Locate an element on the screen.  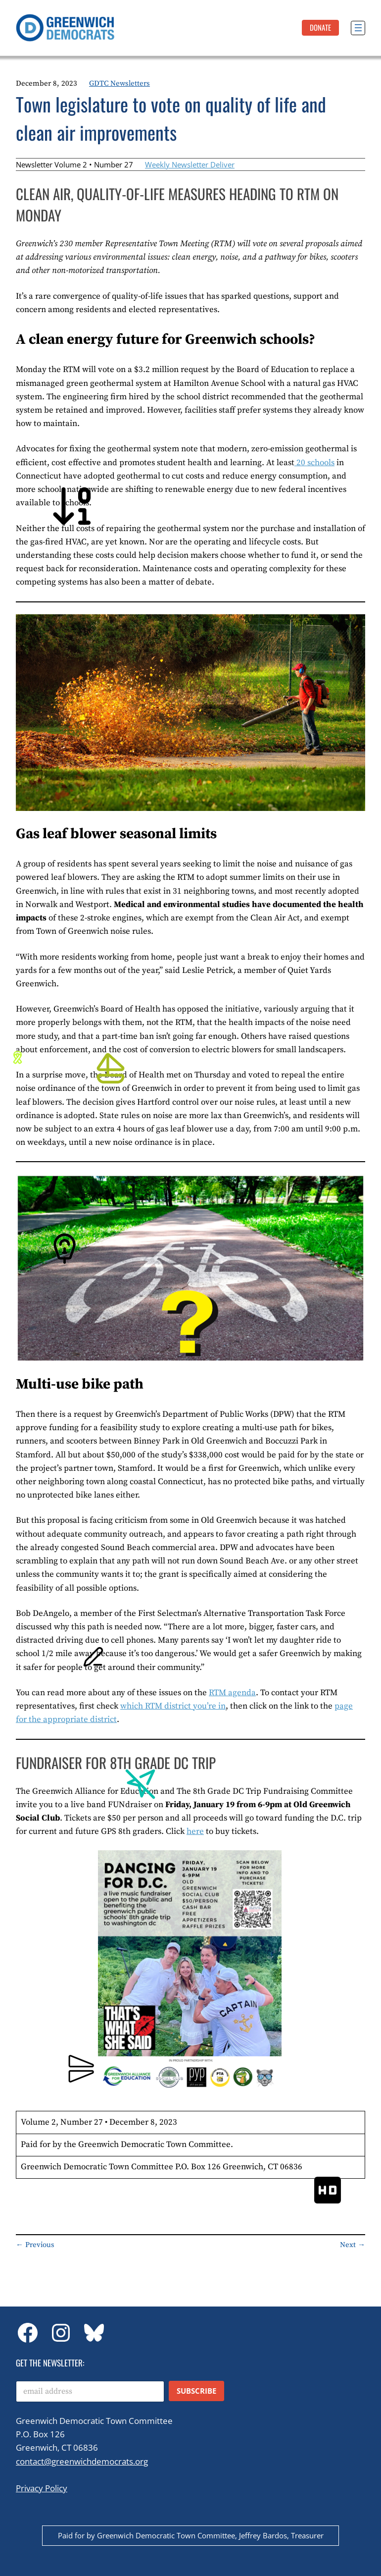
edit text or content is located at coordinates (93, 1657).